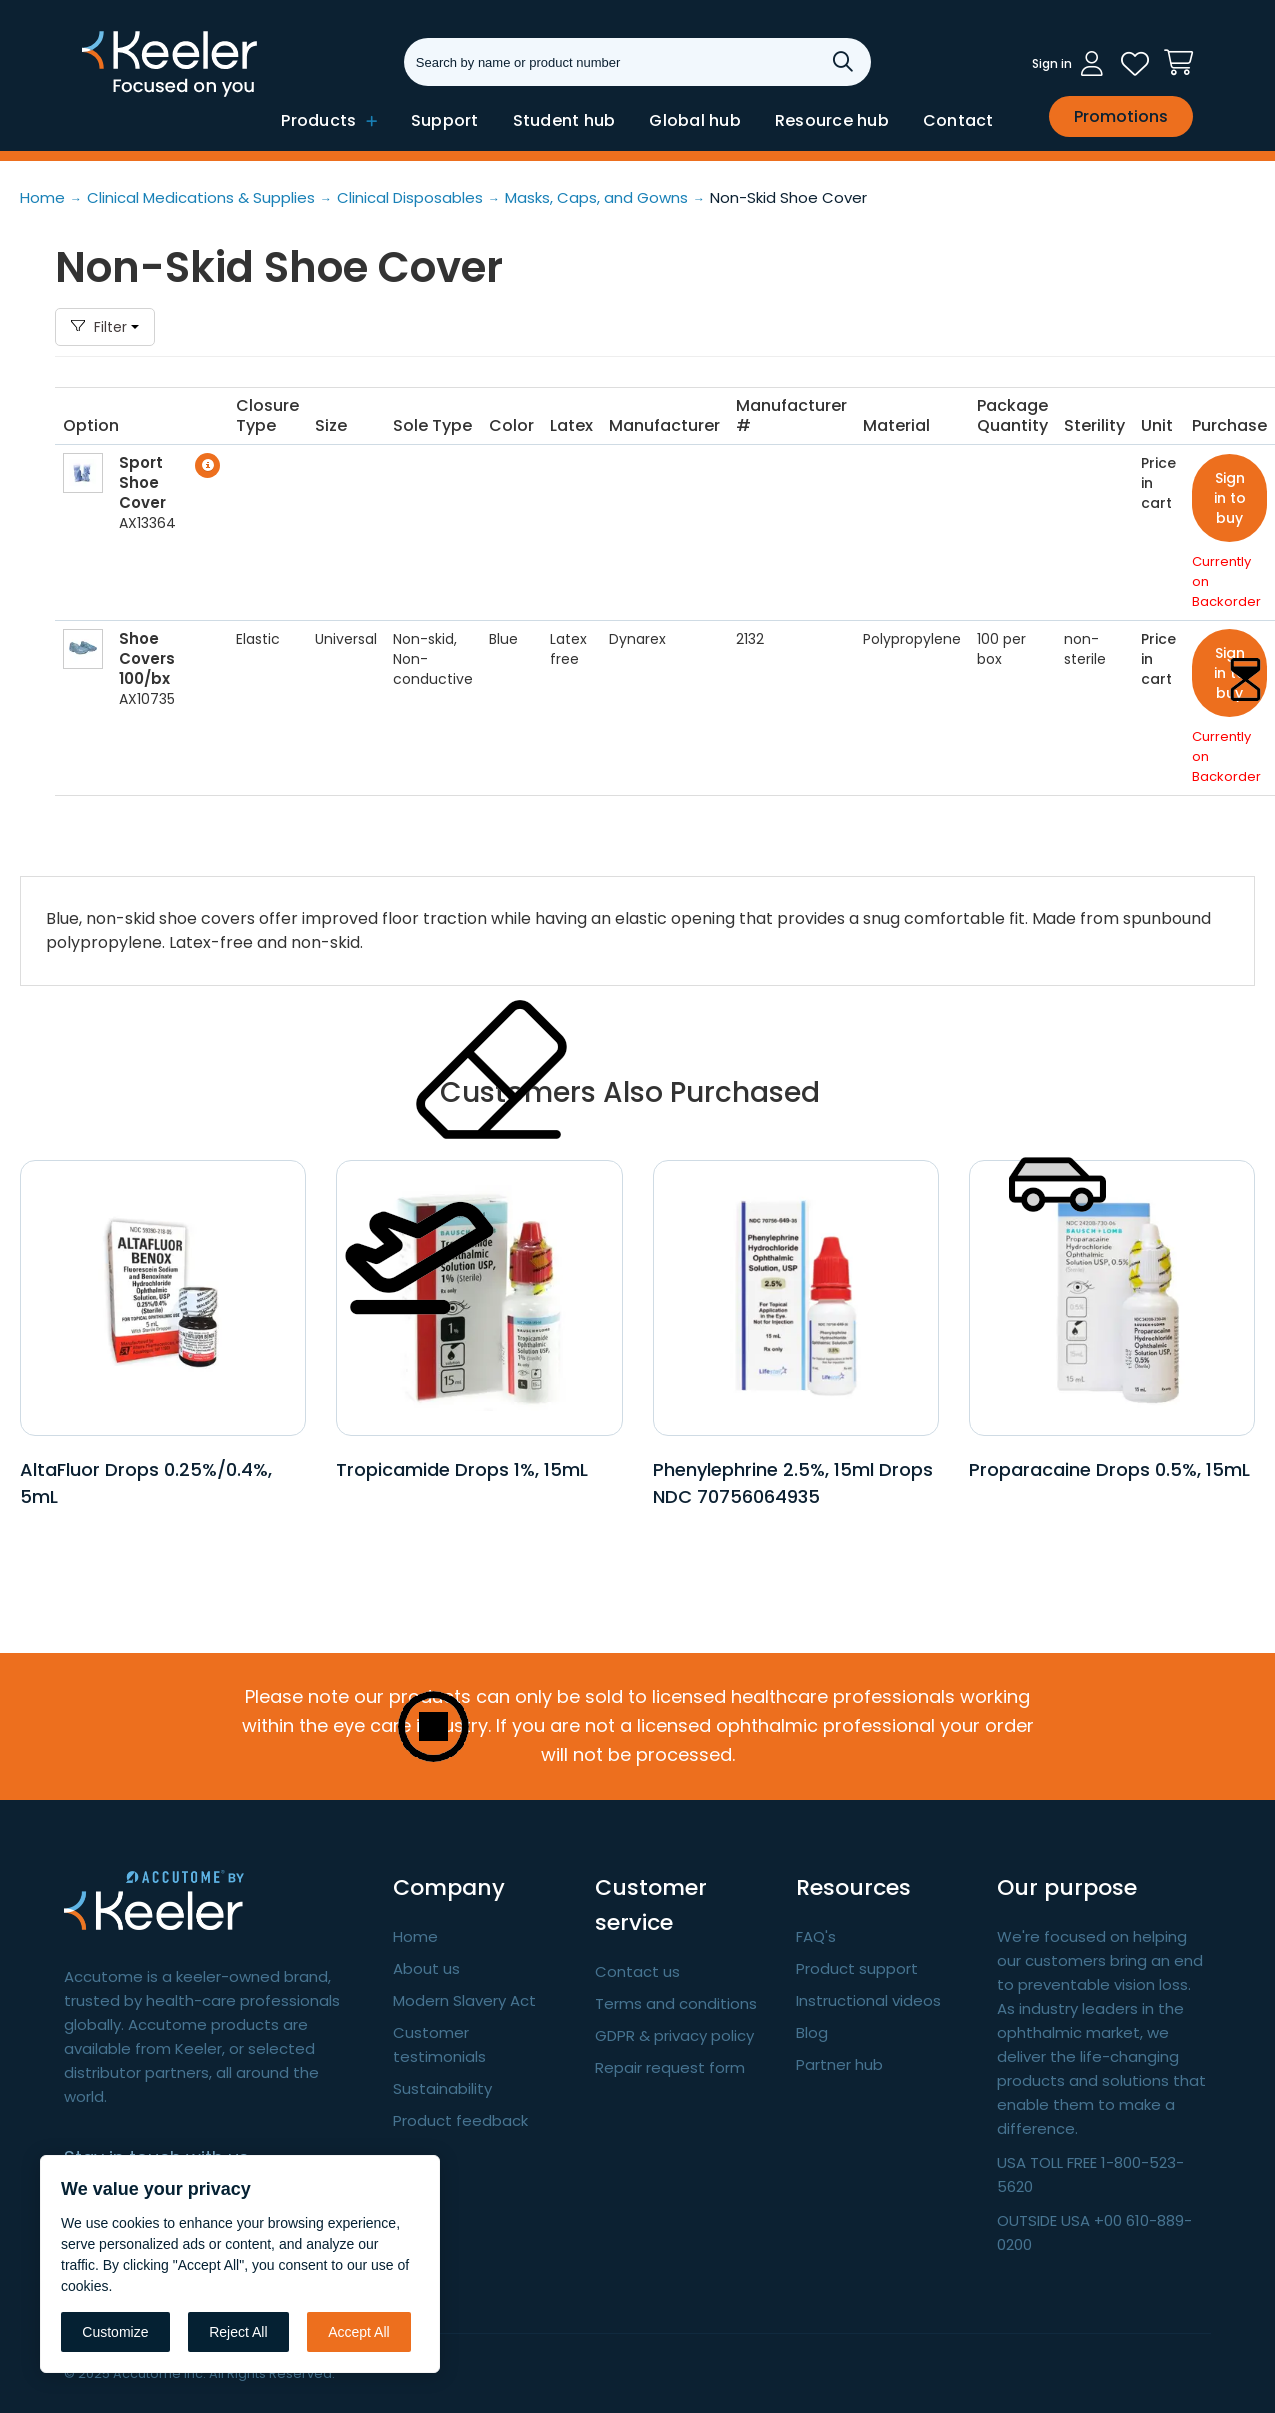 The width and height of the screenshot is (1275, 2413). Describe the element at coordinates (433, 1726) in the screenshot. I see `stop media playback` at that location.